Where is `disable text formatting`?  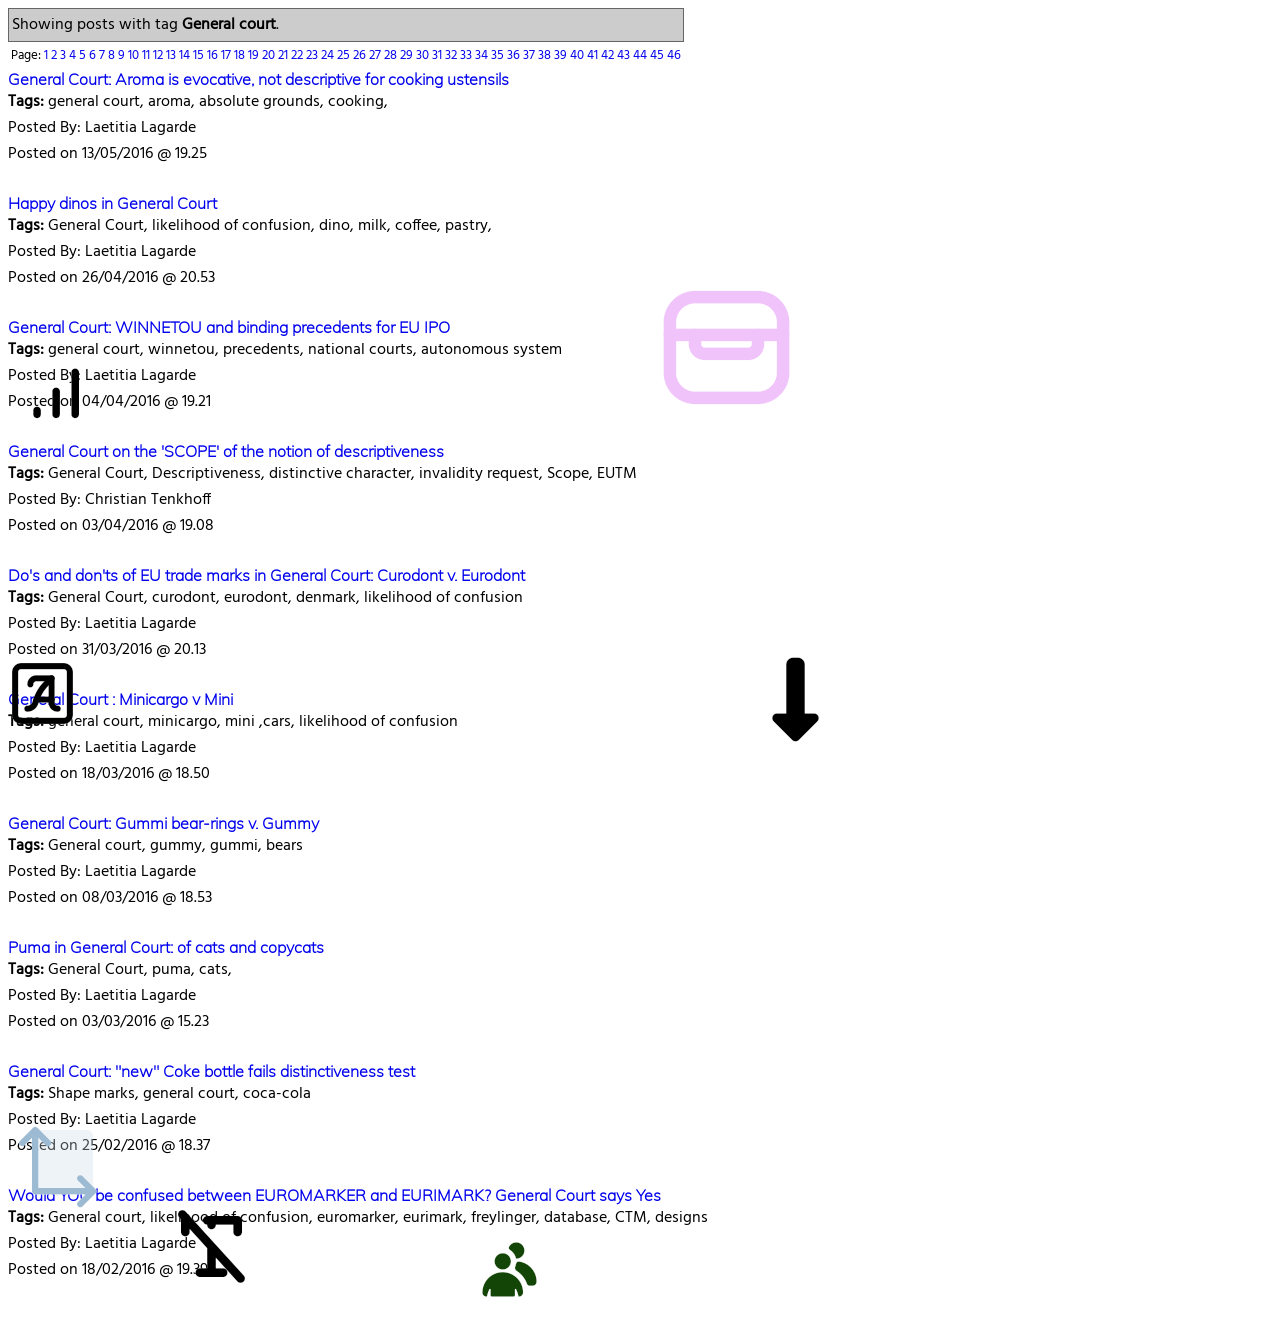
disable text formatting is located at coordinates (211, 1246).